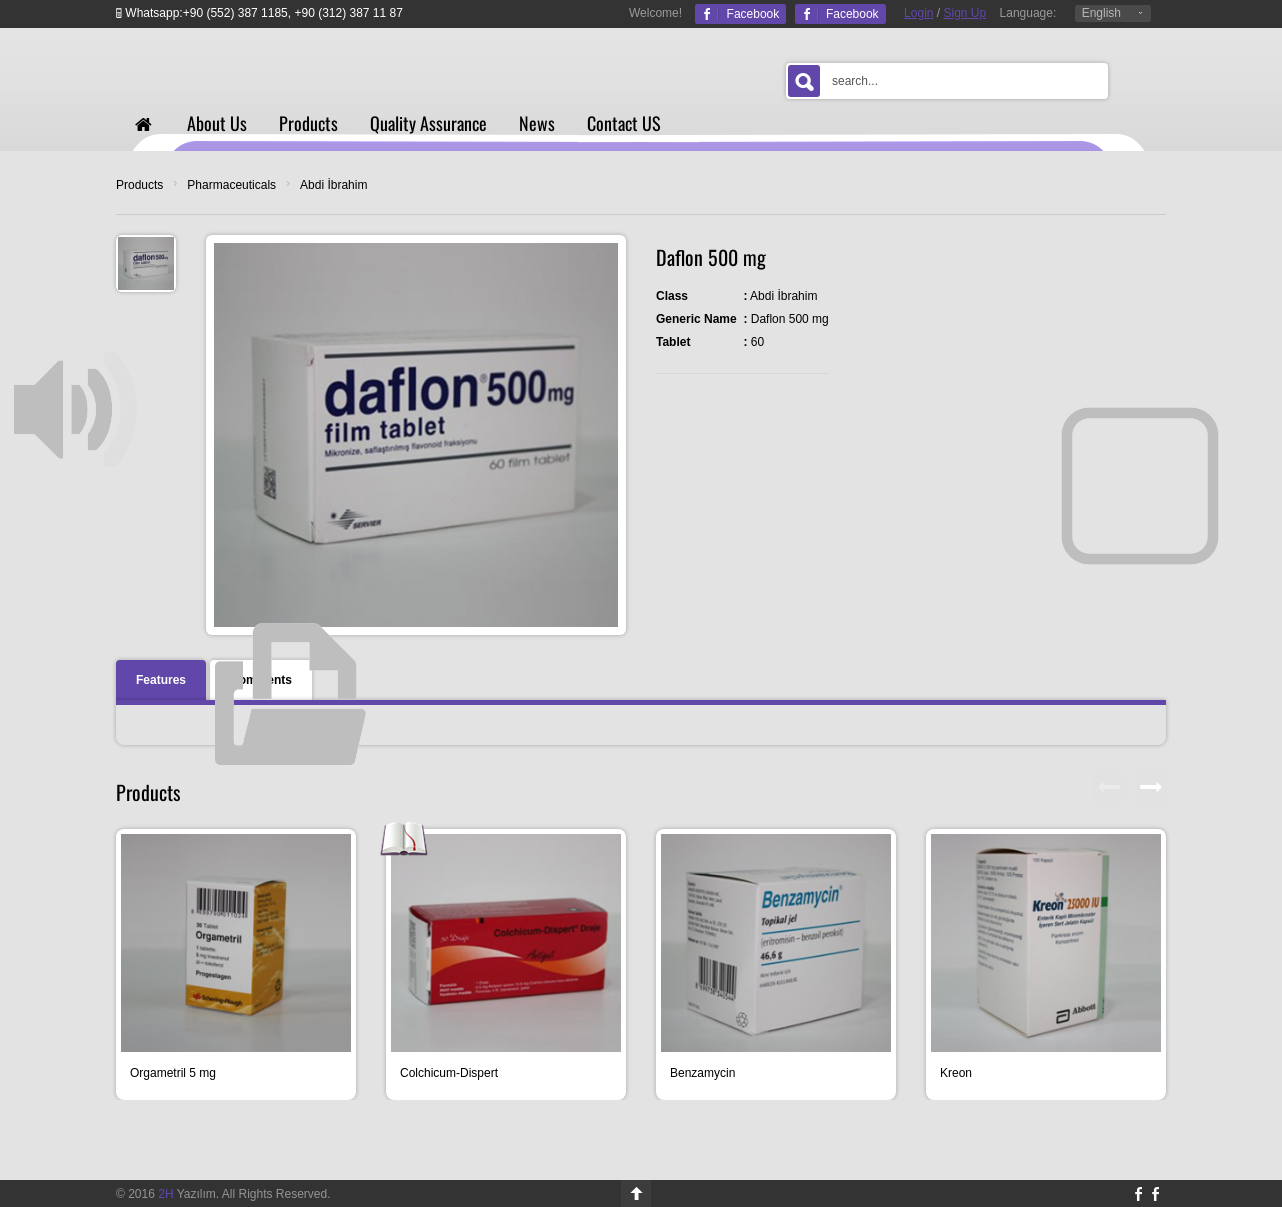  Describe the element at coordinates (79, 409) in the screenshot. I see `indicates medium volume level` at that location.